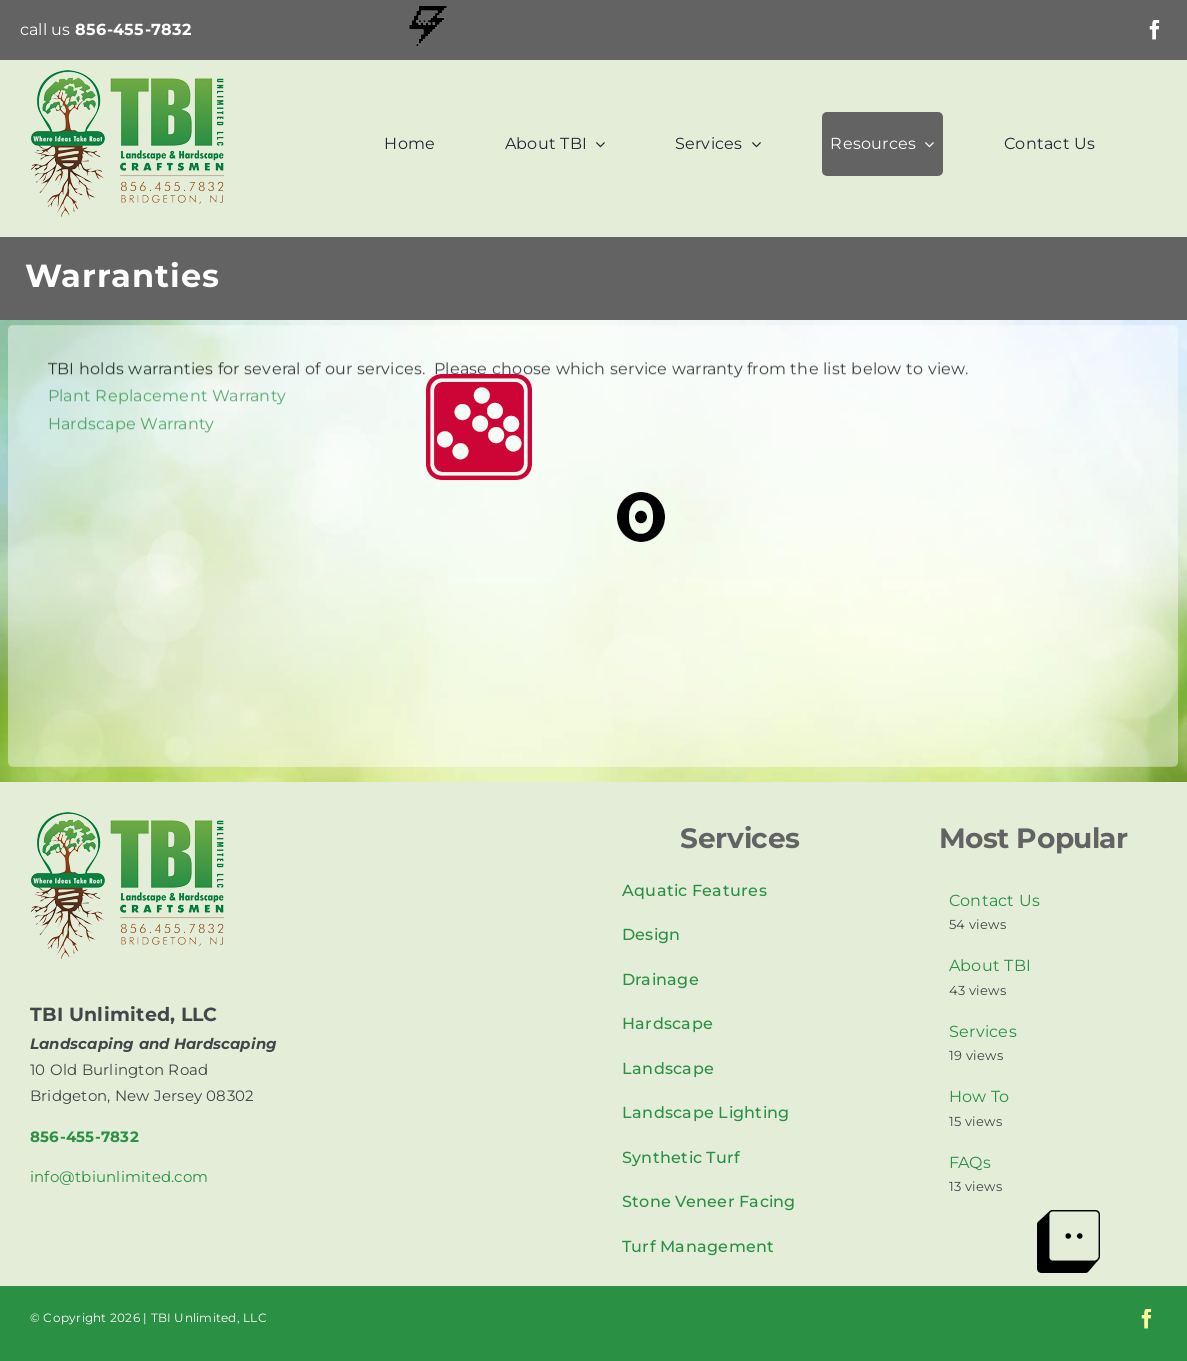 The image size is (1187, 1361). I want to click on open scilab application, so click(479, 427).